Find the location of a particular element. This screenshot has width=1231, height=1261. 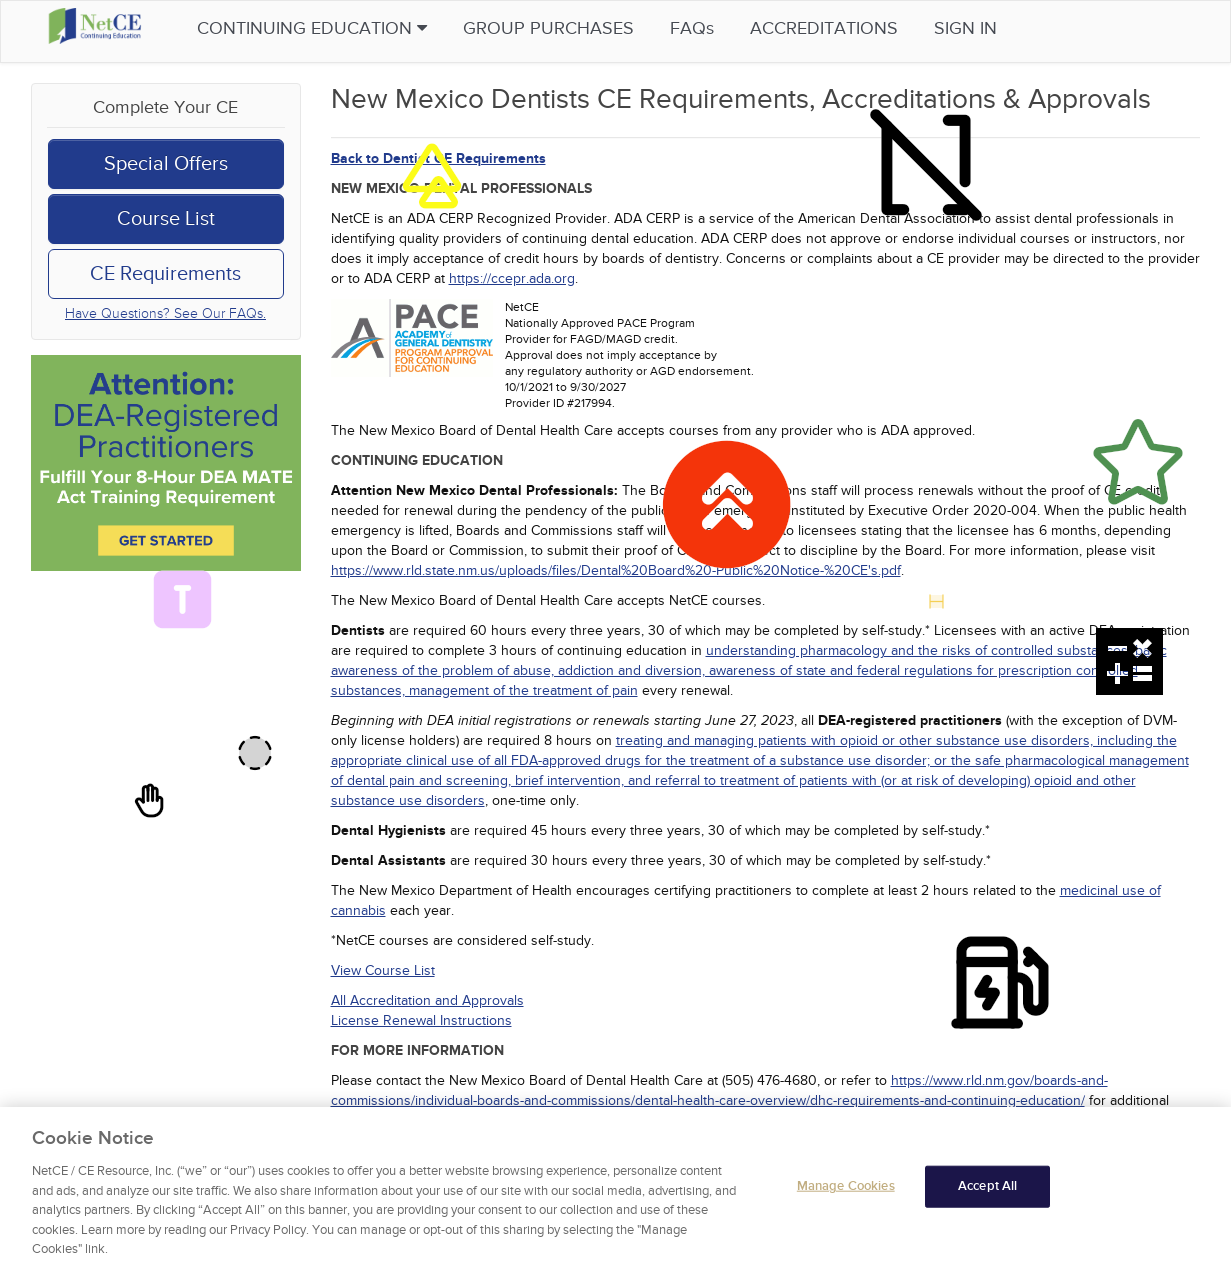

disable code block or syntax formatting is located at coordinates (926, 165).